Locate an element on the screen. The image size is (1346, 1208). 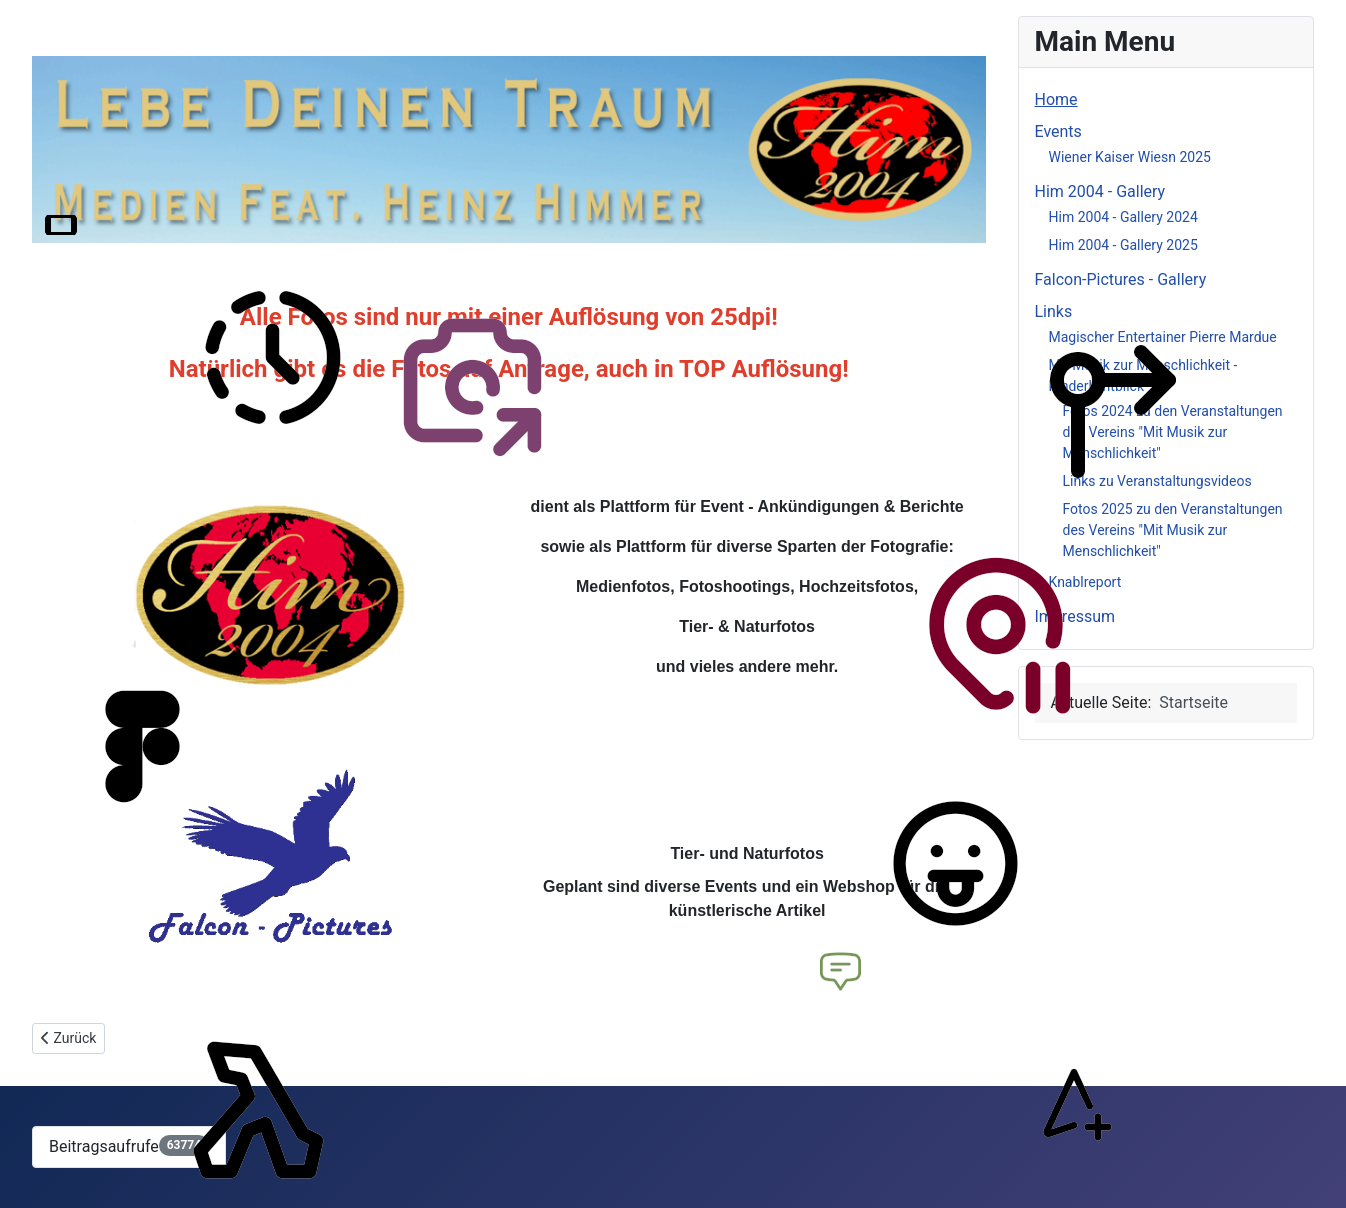
open chat or messaging is located at coordinates (840, 971).